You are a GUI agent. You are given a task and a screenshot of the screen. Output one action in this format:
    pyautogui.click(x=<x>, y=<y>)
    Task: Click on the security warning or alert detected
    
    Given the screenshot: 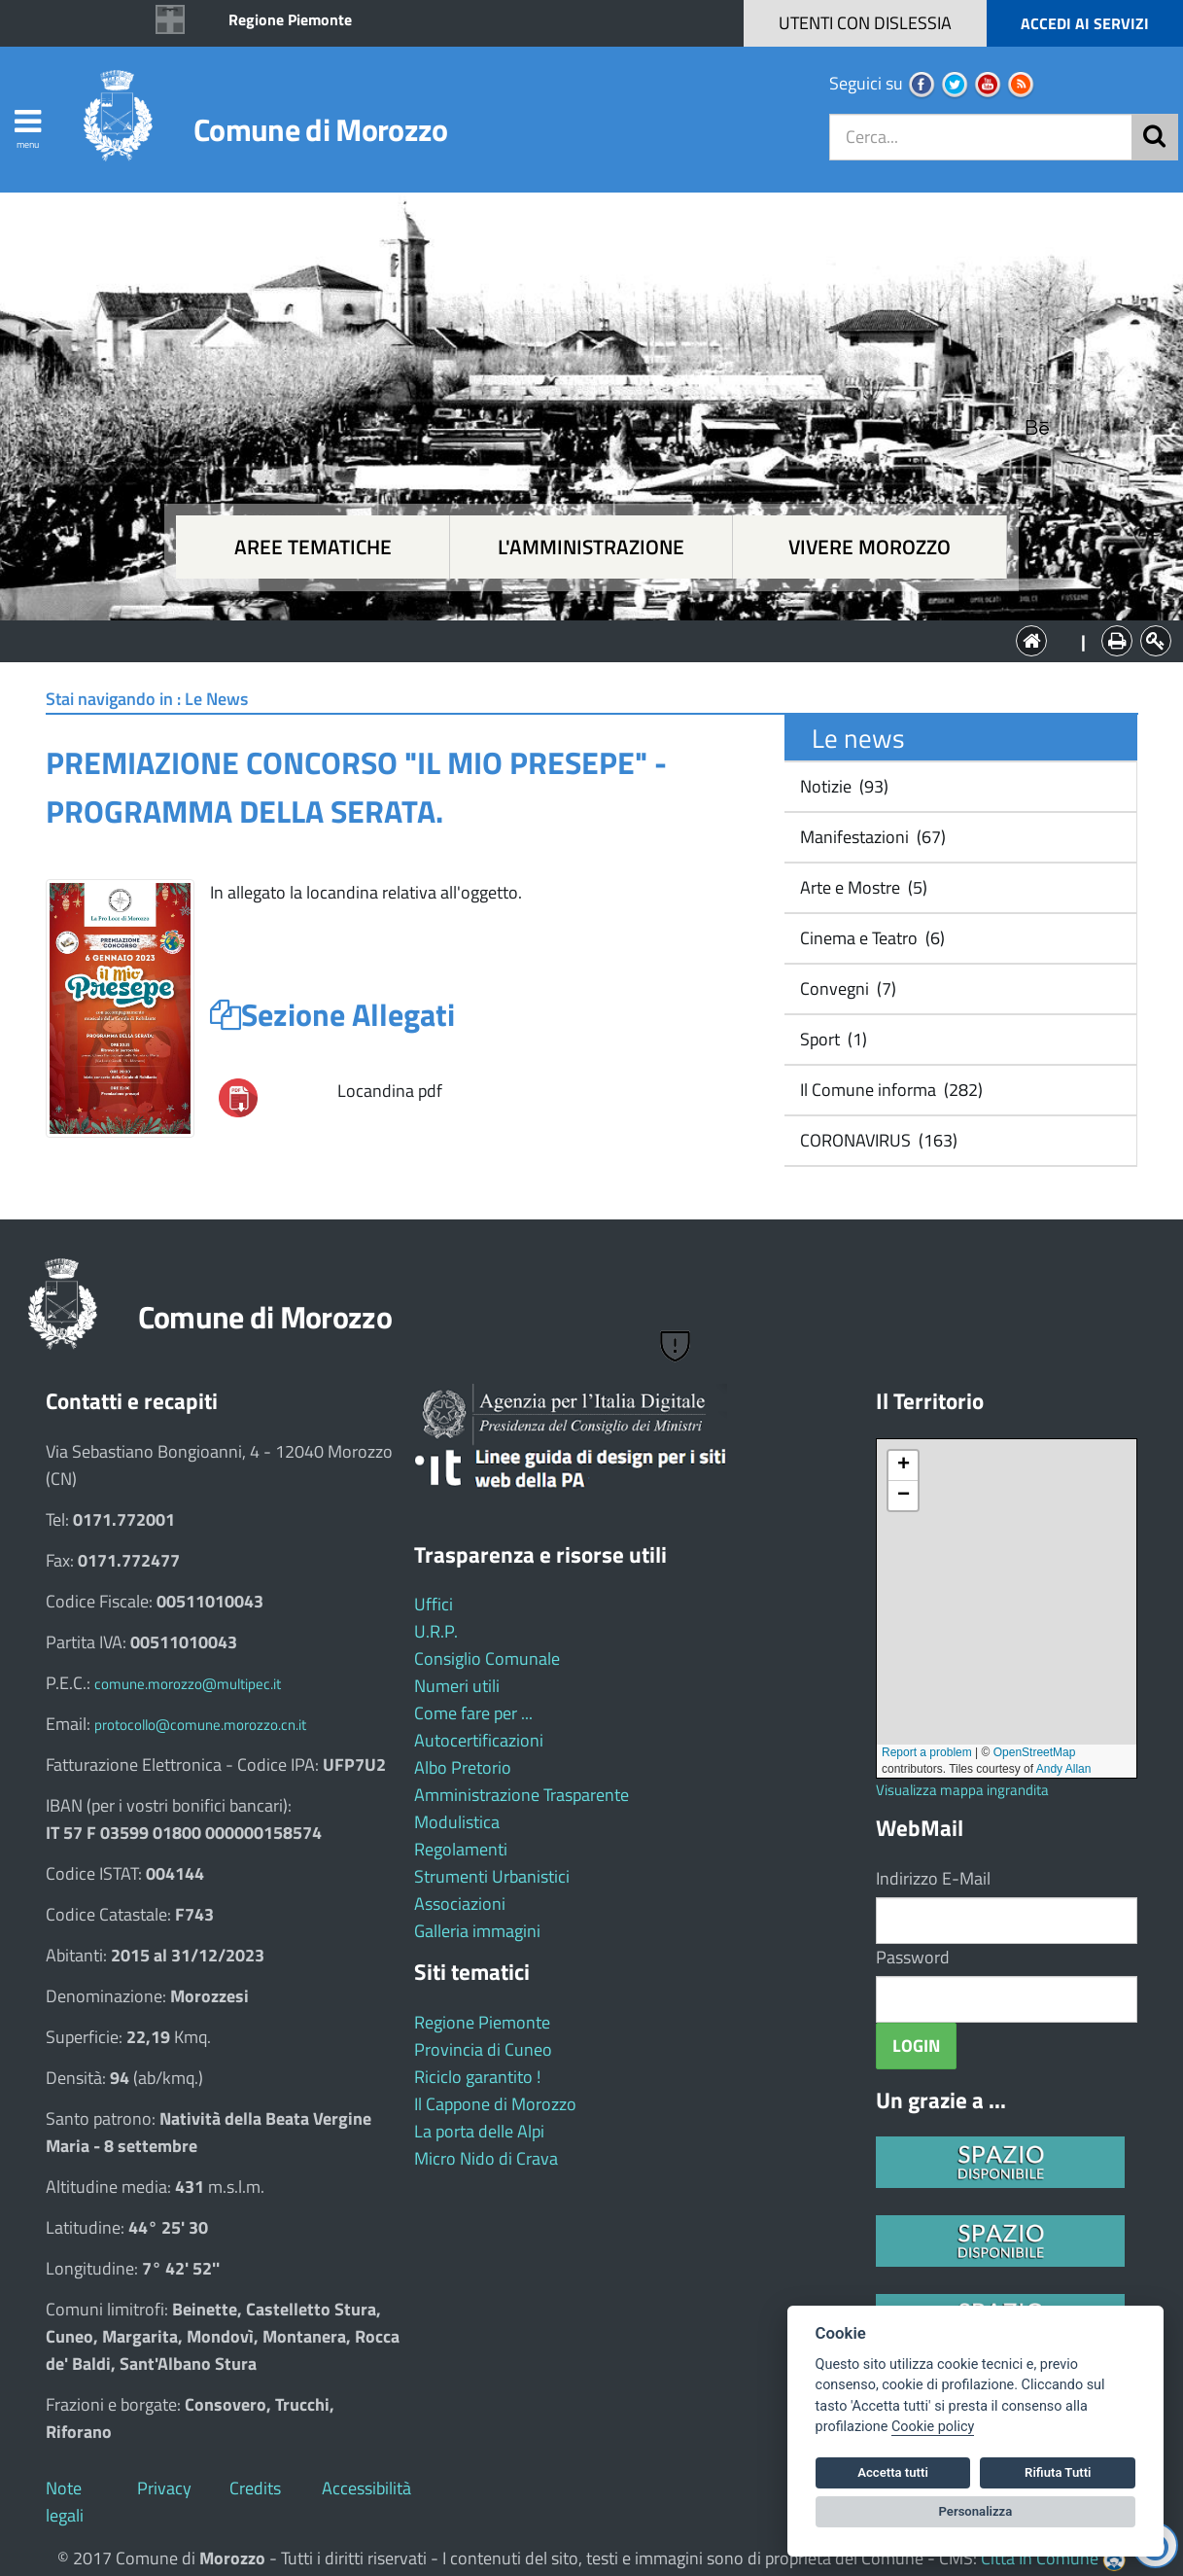 What is the action you would take?
    pyautogui.click(x=675, y=1344)
    